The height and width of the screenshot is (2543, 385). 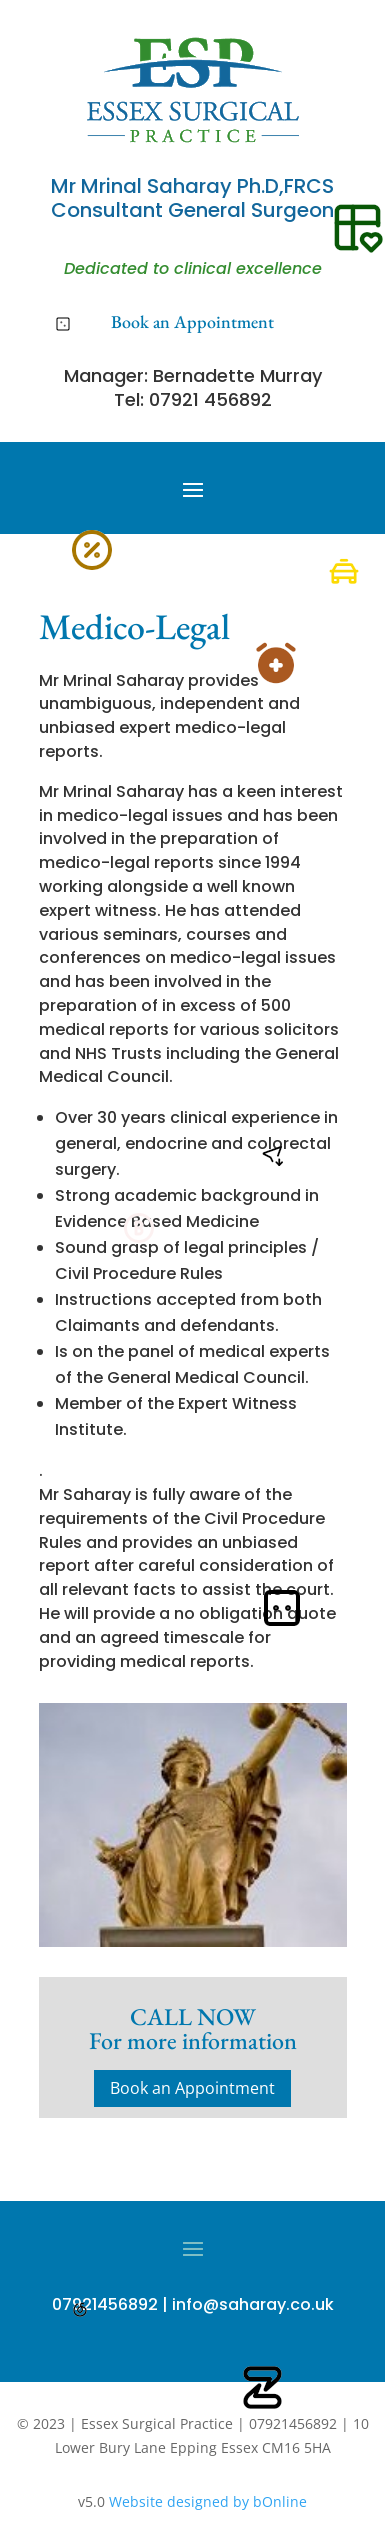 I want to click on report an emergency or contact police, so click(x=344, y=573).